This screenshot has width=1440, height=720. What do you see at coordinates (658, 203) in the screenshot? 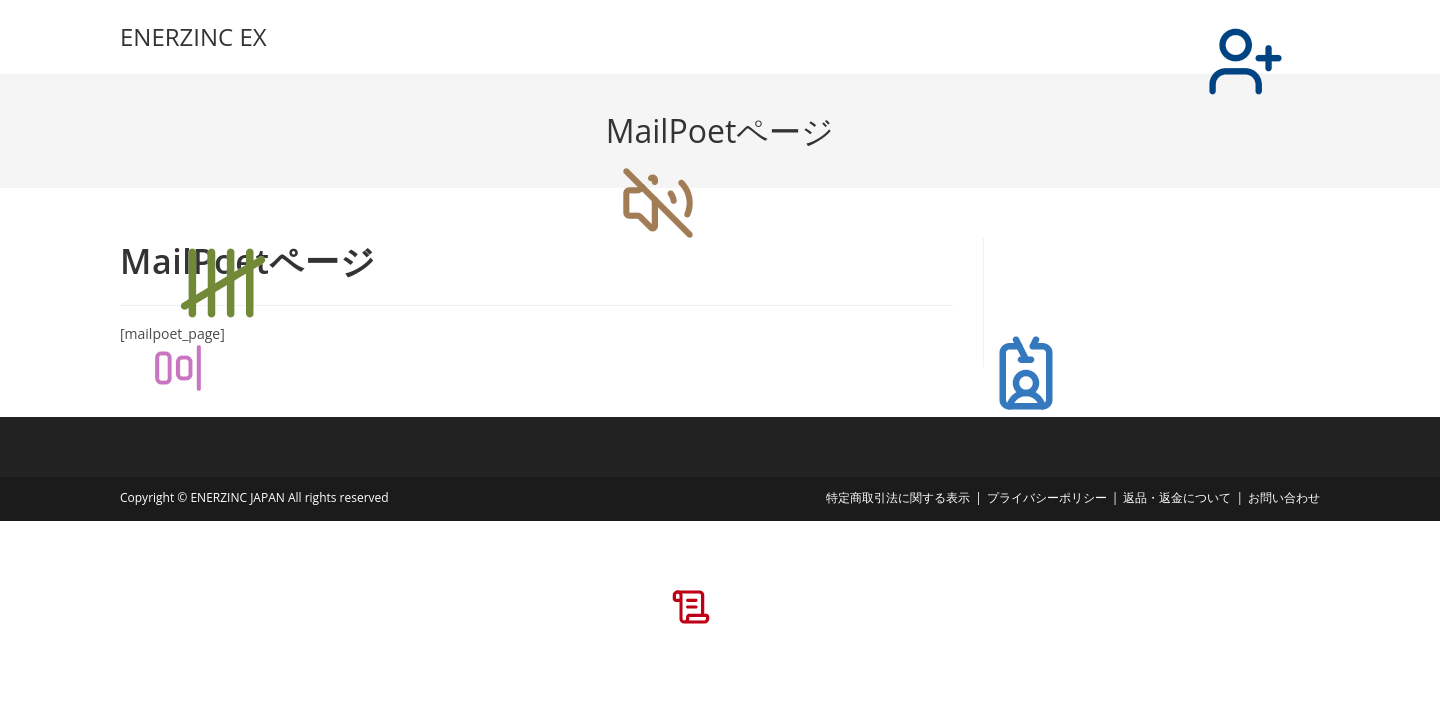
I see `mute audio or sound` at bounding box center [658, 203].